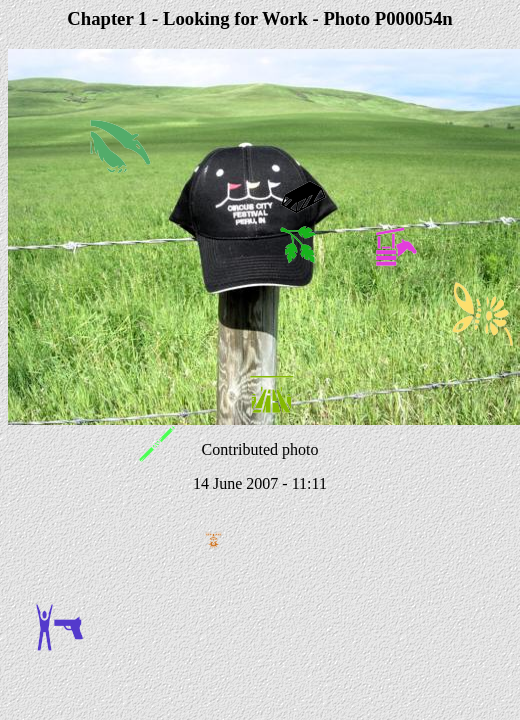  What do you see at coordinates (299, 245) in the screenshot?
I see `represents nature or plant-related content` at bounding box center [299, 245].